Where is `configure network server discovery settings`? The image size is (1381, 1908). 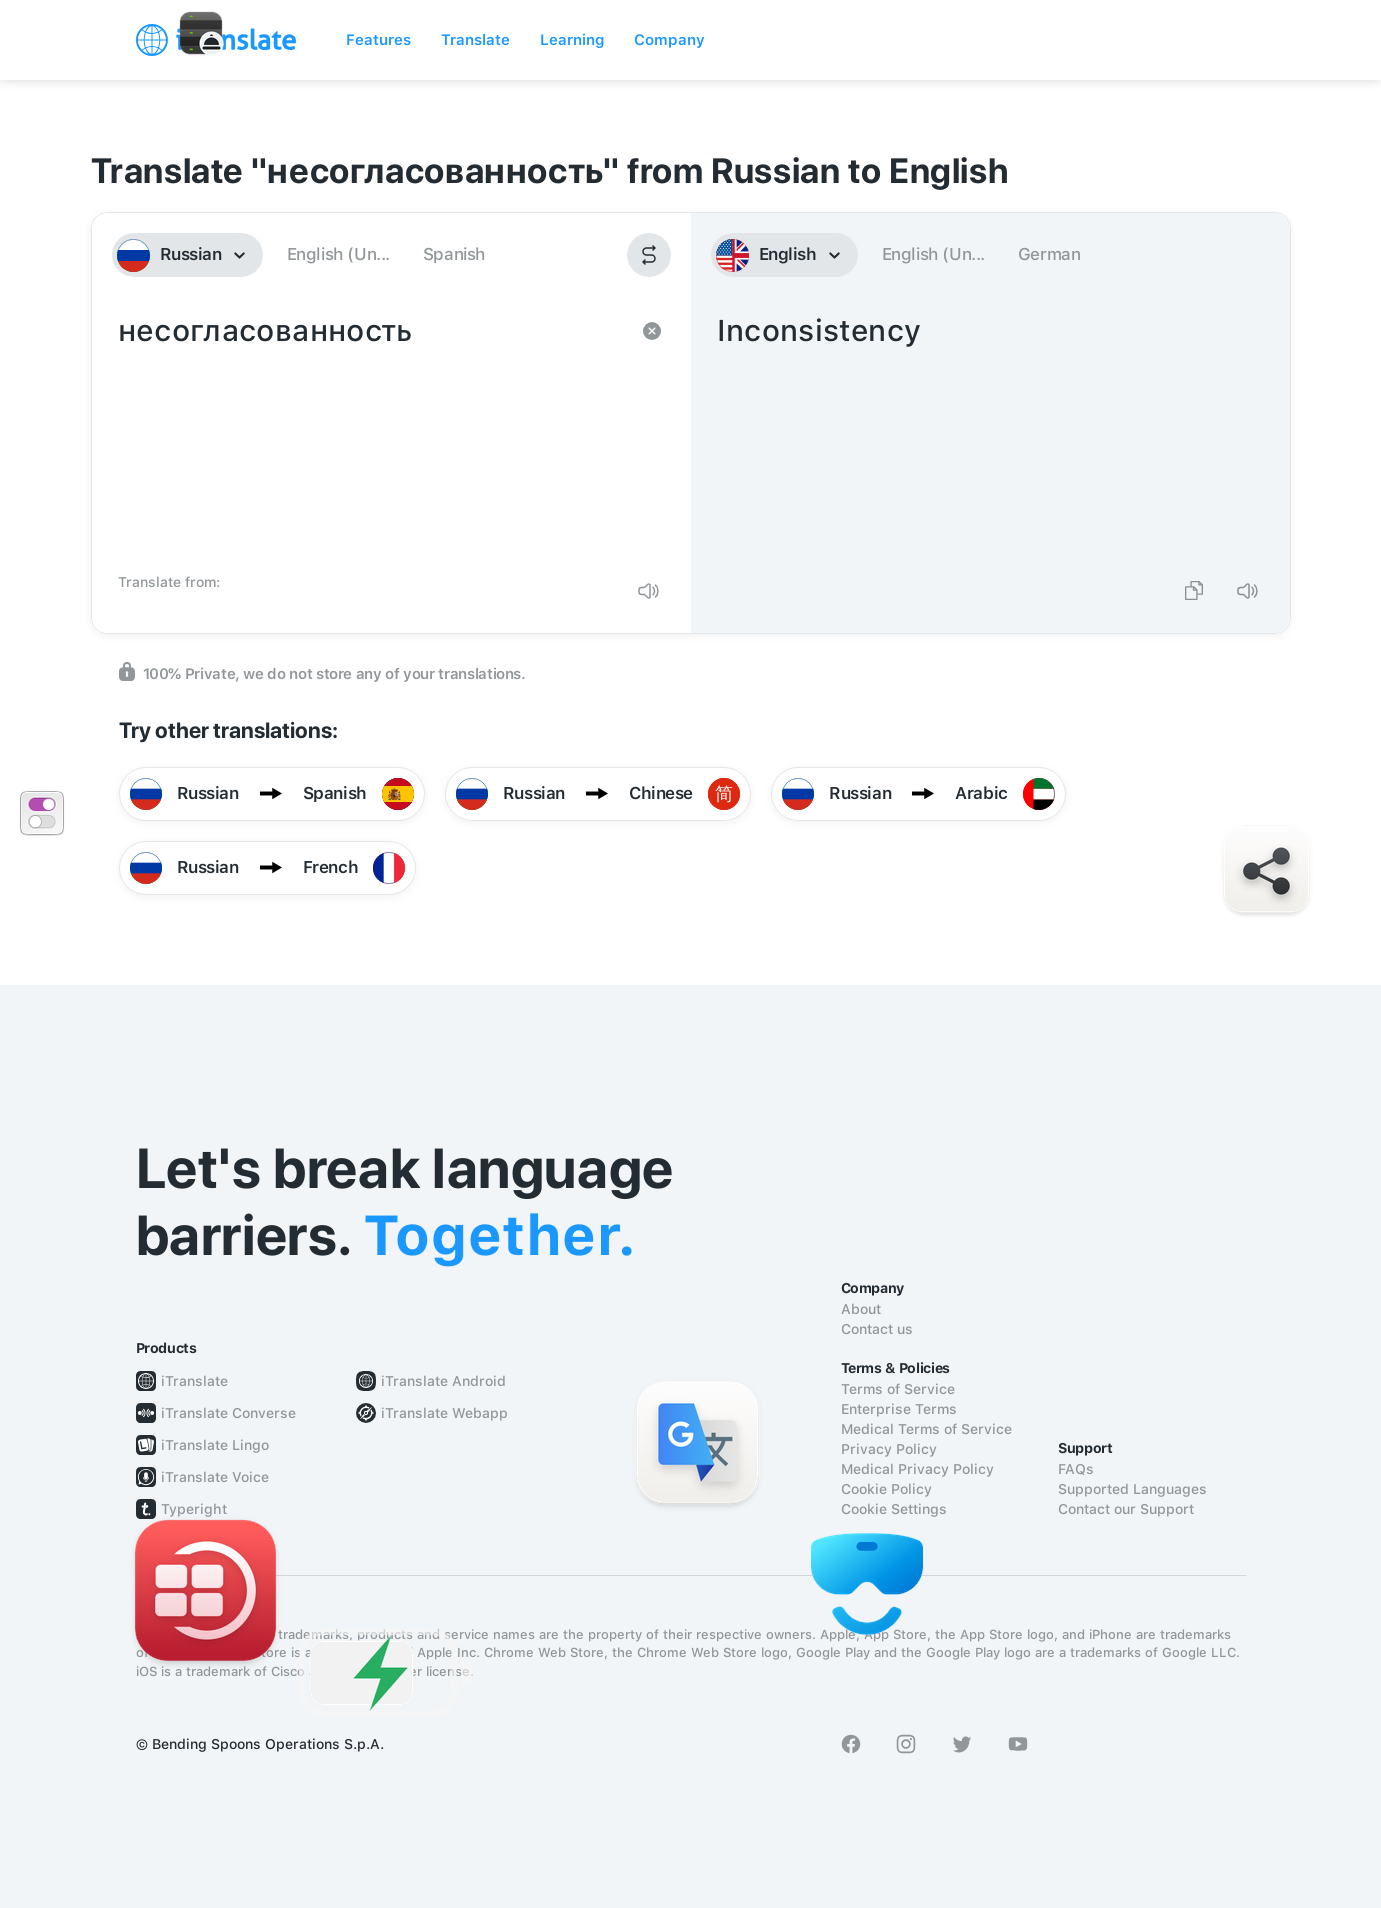
configure network server discovery settings is located at coordinates (201, 33).